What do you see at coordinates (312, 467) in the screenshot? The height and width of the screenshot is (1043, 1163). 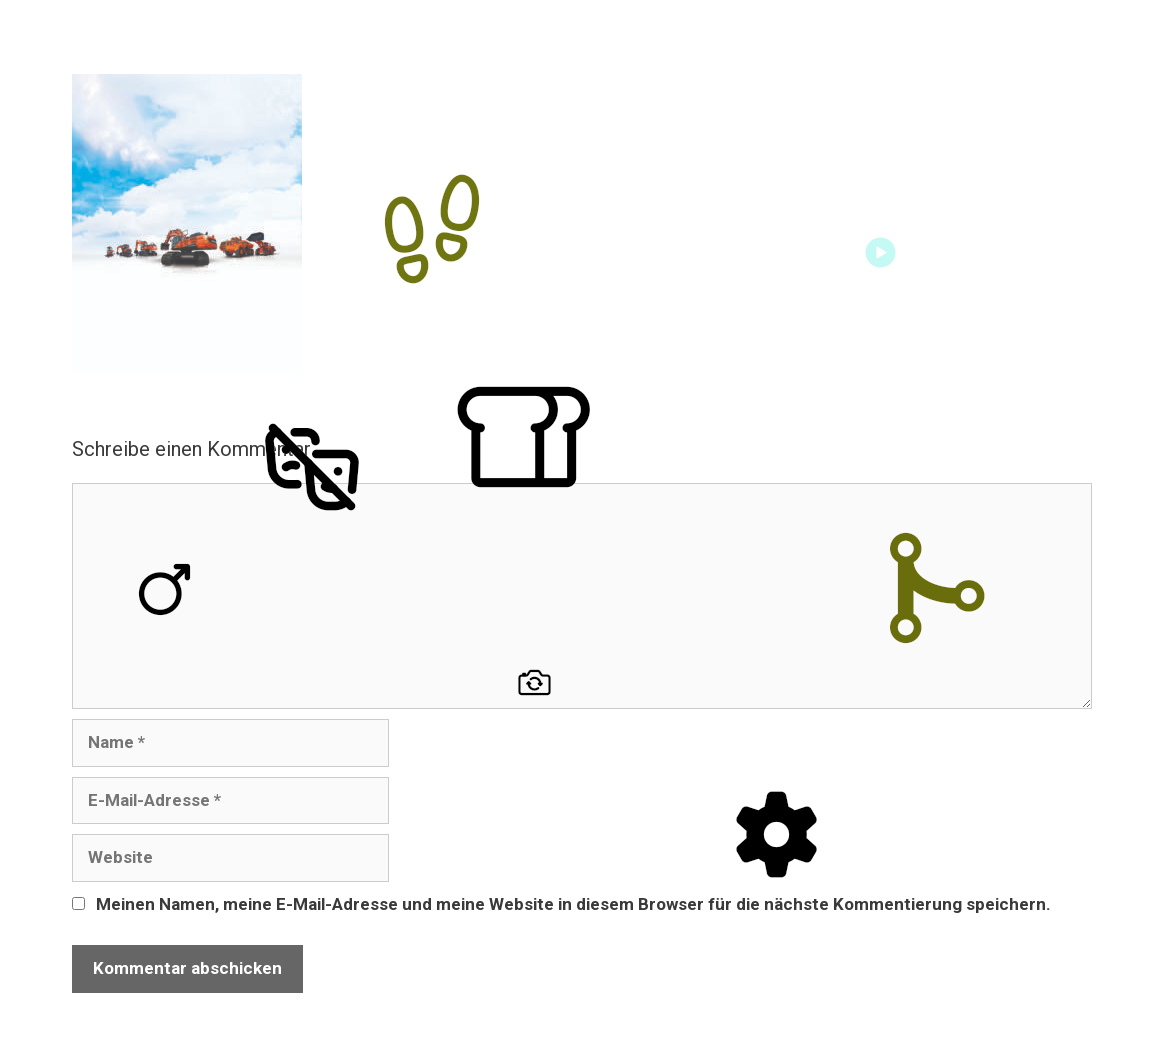 I see `disable theater or entertainment mode` at bounding box center [312, 467].